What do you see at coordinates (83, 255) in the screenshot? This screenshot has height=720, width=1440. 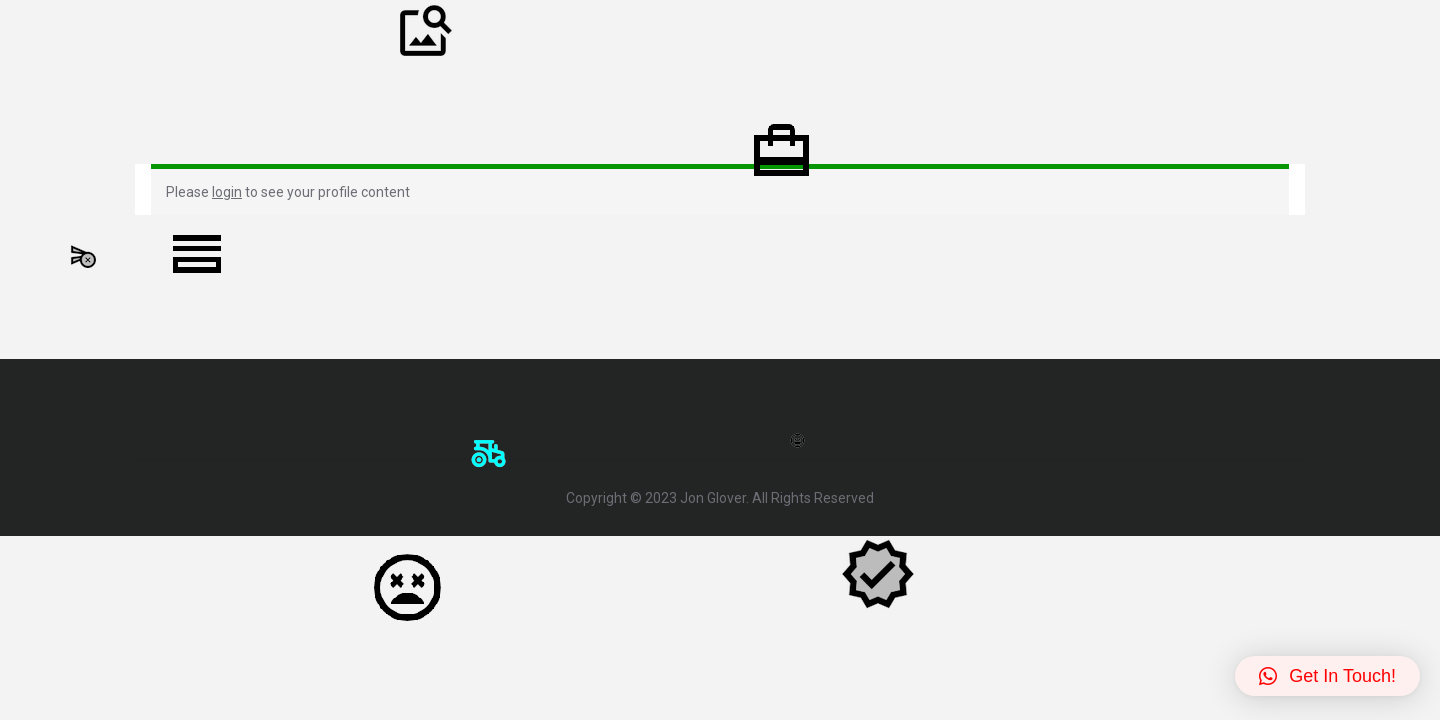 I see `cancel a scheduled message` at bounding box center [83, 255].